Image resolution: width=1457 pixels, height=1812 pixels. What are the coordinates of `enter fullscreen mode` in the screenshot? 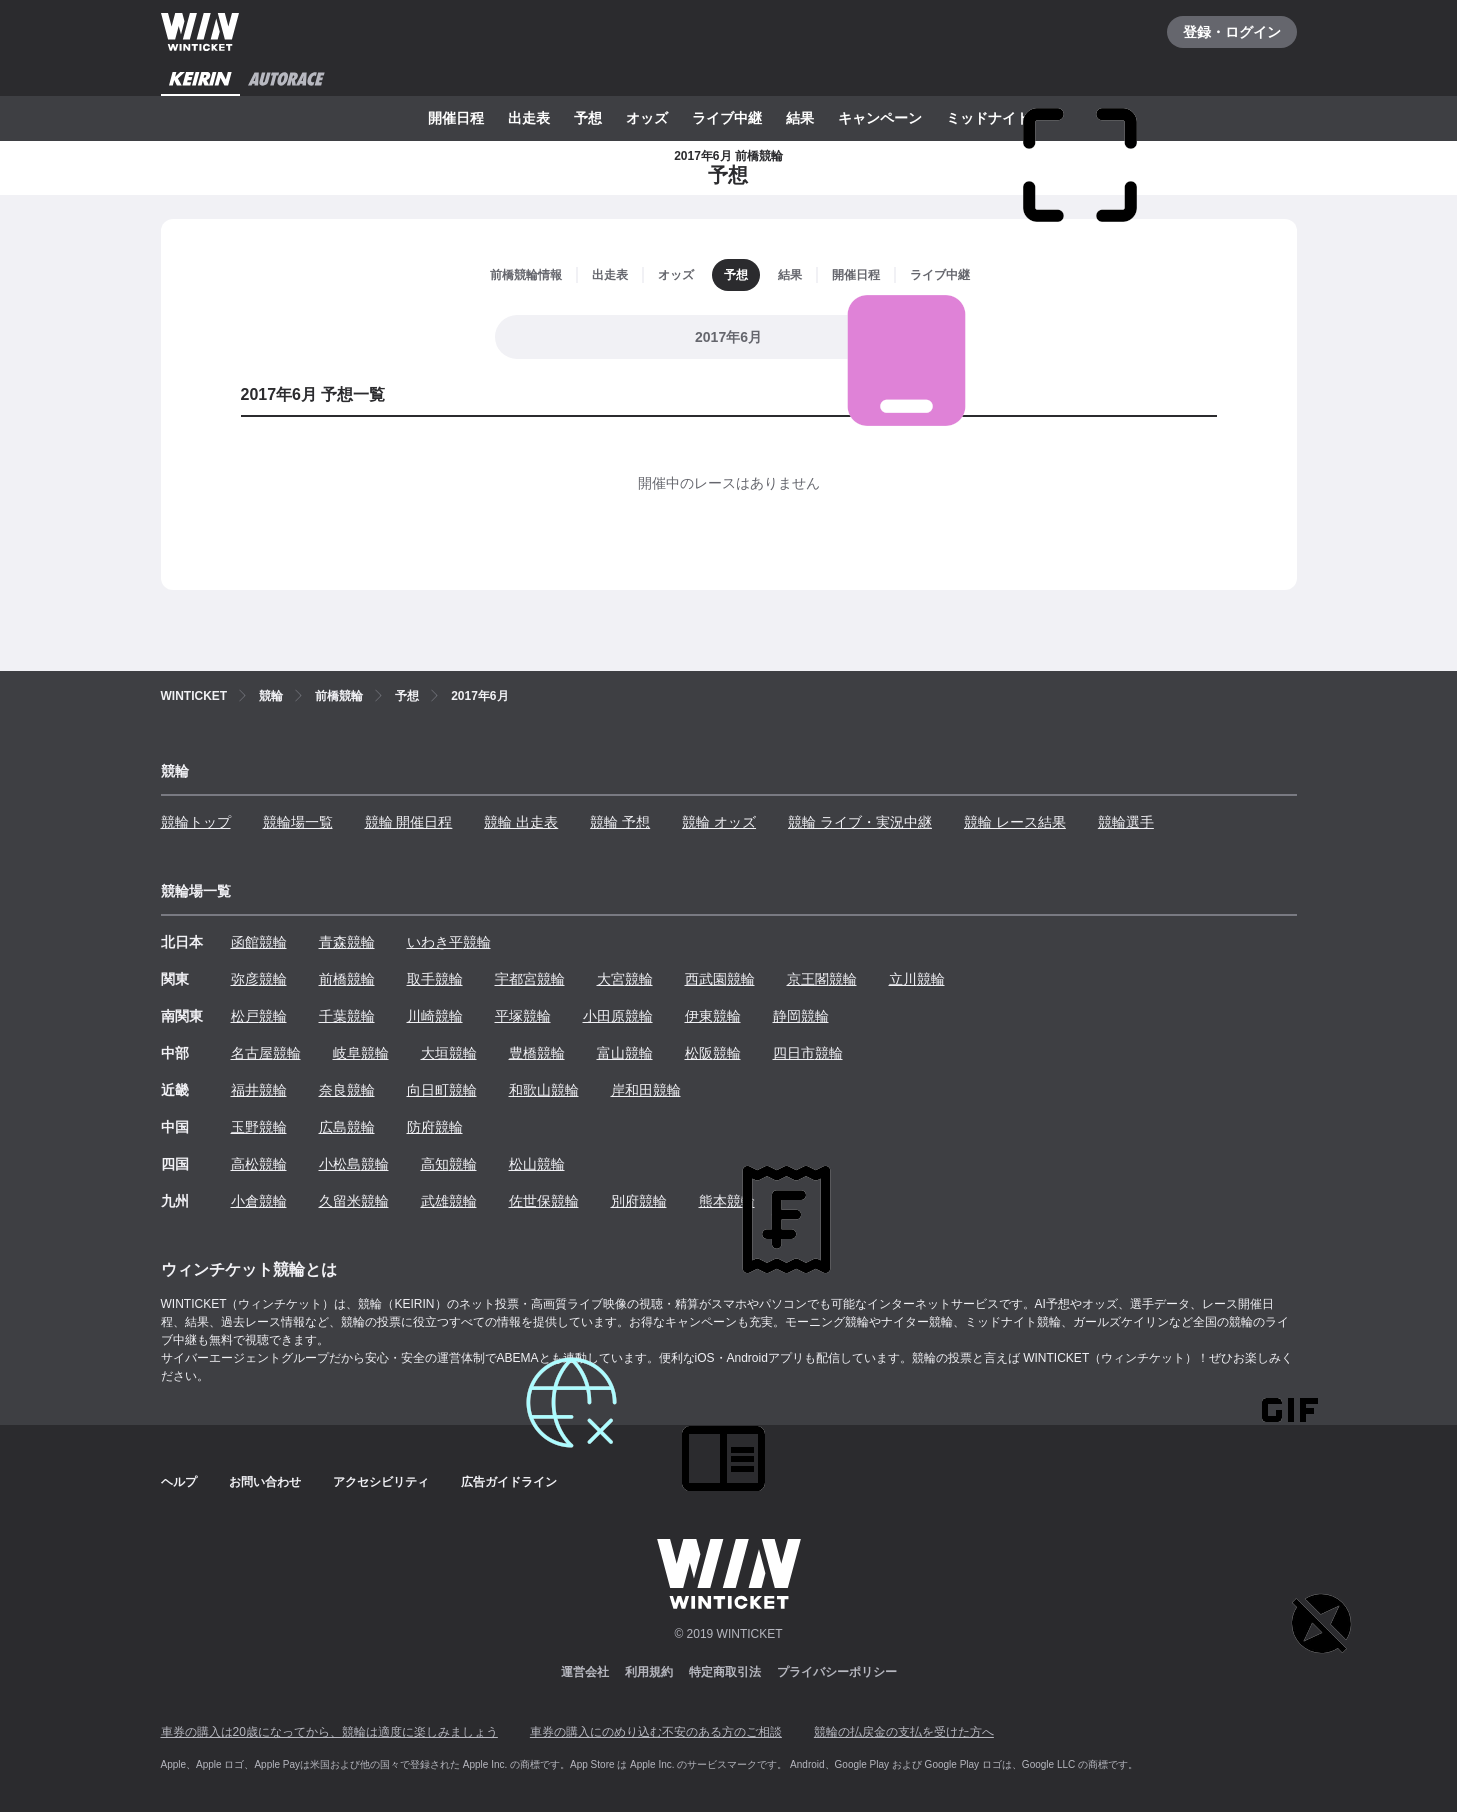 It's located at (1080, 165).